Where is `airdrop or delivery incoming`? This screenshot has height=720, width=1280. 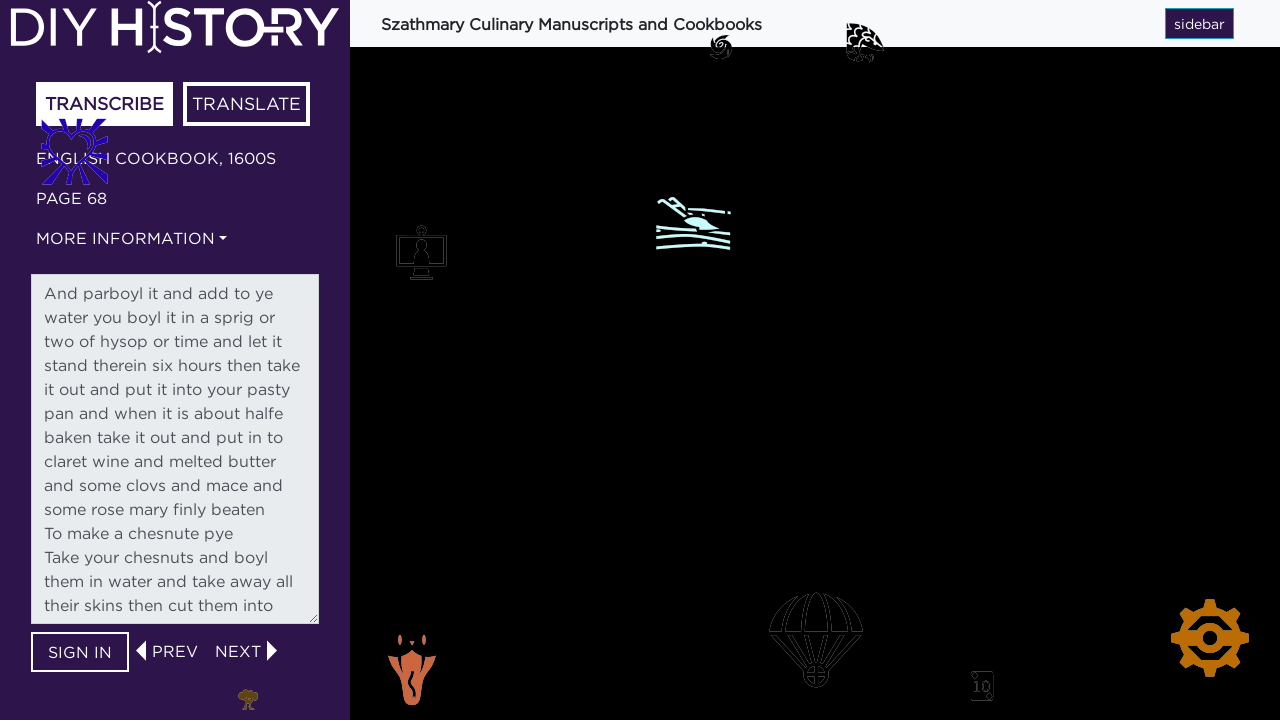
airdrop or delivery incoming is located at coordinates (816, 640).